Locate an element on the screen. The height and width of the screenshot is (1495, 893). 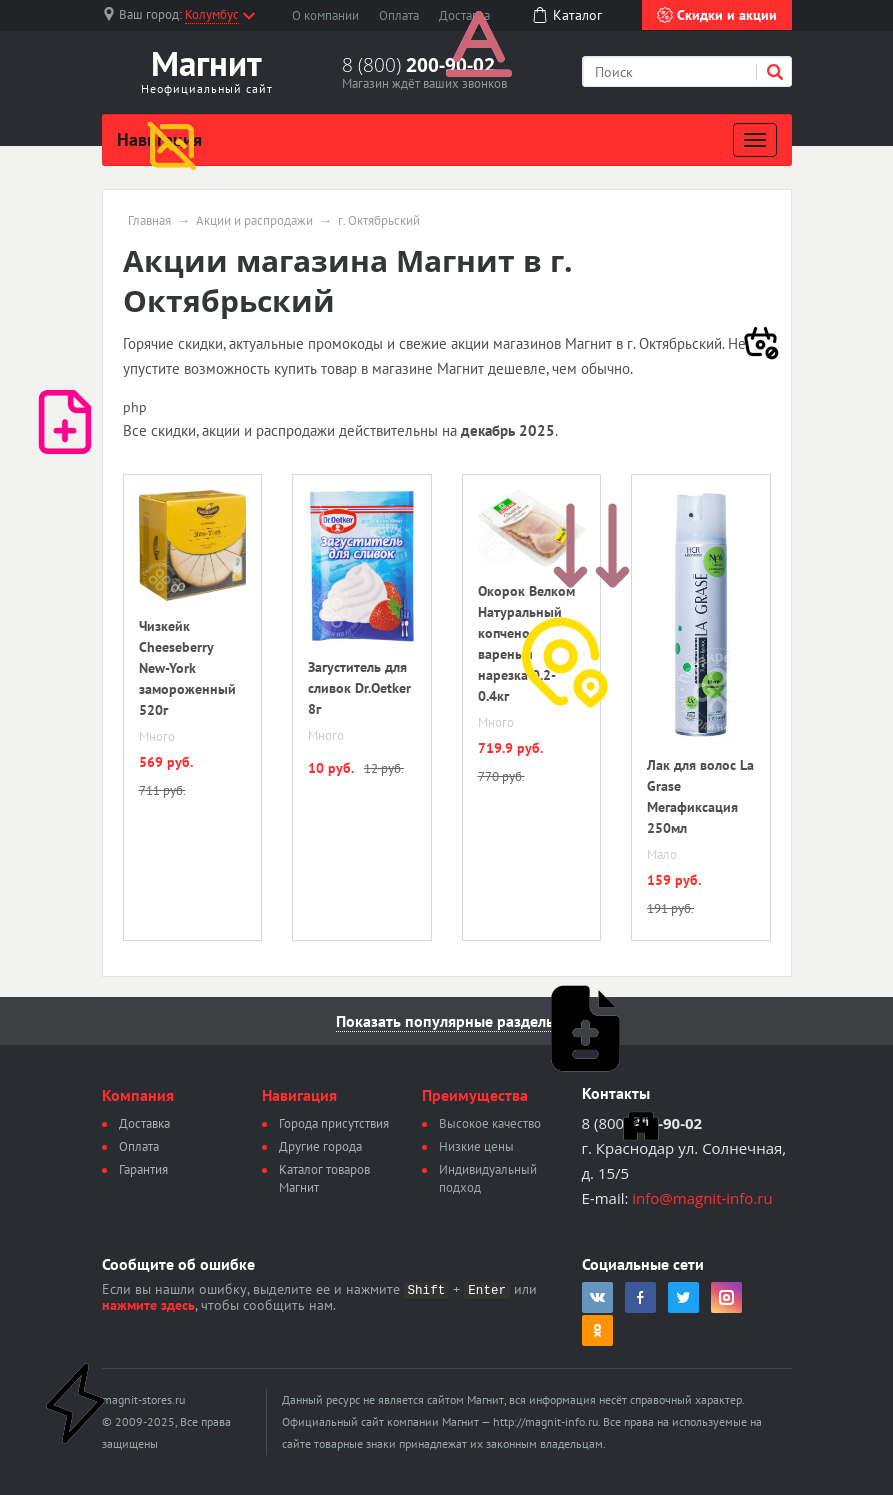
find nearby convenience stores is located at coordinates (641, 1126).